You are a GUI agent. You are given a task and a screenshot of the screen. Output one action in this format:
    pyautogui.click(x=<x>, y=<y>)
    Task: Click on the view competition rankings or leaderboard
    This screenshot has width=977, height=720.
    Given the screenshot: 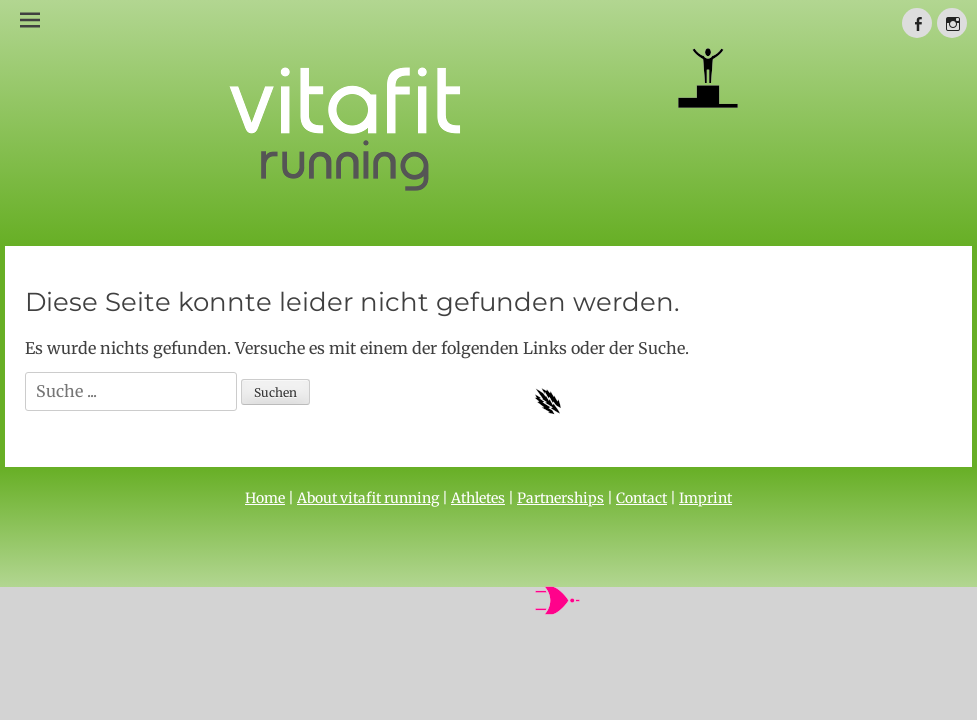 What is the action you would take?
    pyautogui.click(x=708, y=78)
    